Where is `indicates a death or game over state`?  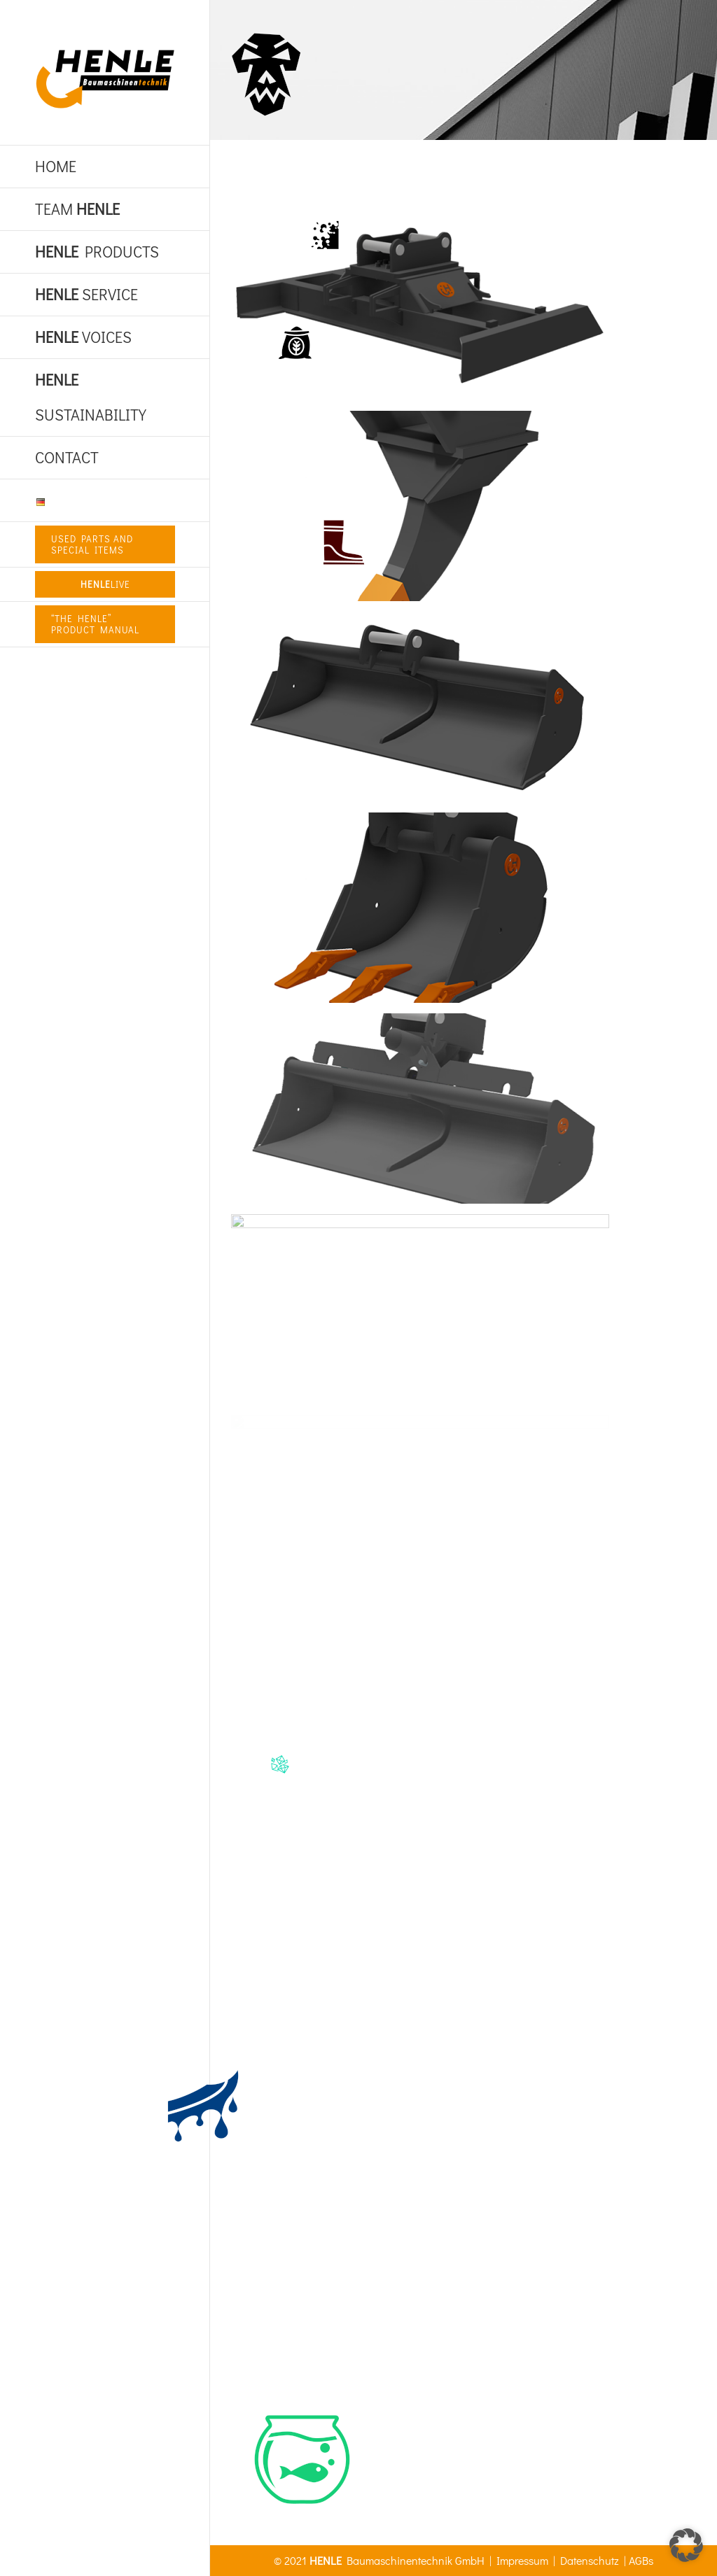 indicates a death or game over state is located at coordinates (266, 74).